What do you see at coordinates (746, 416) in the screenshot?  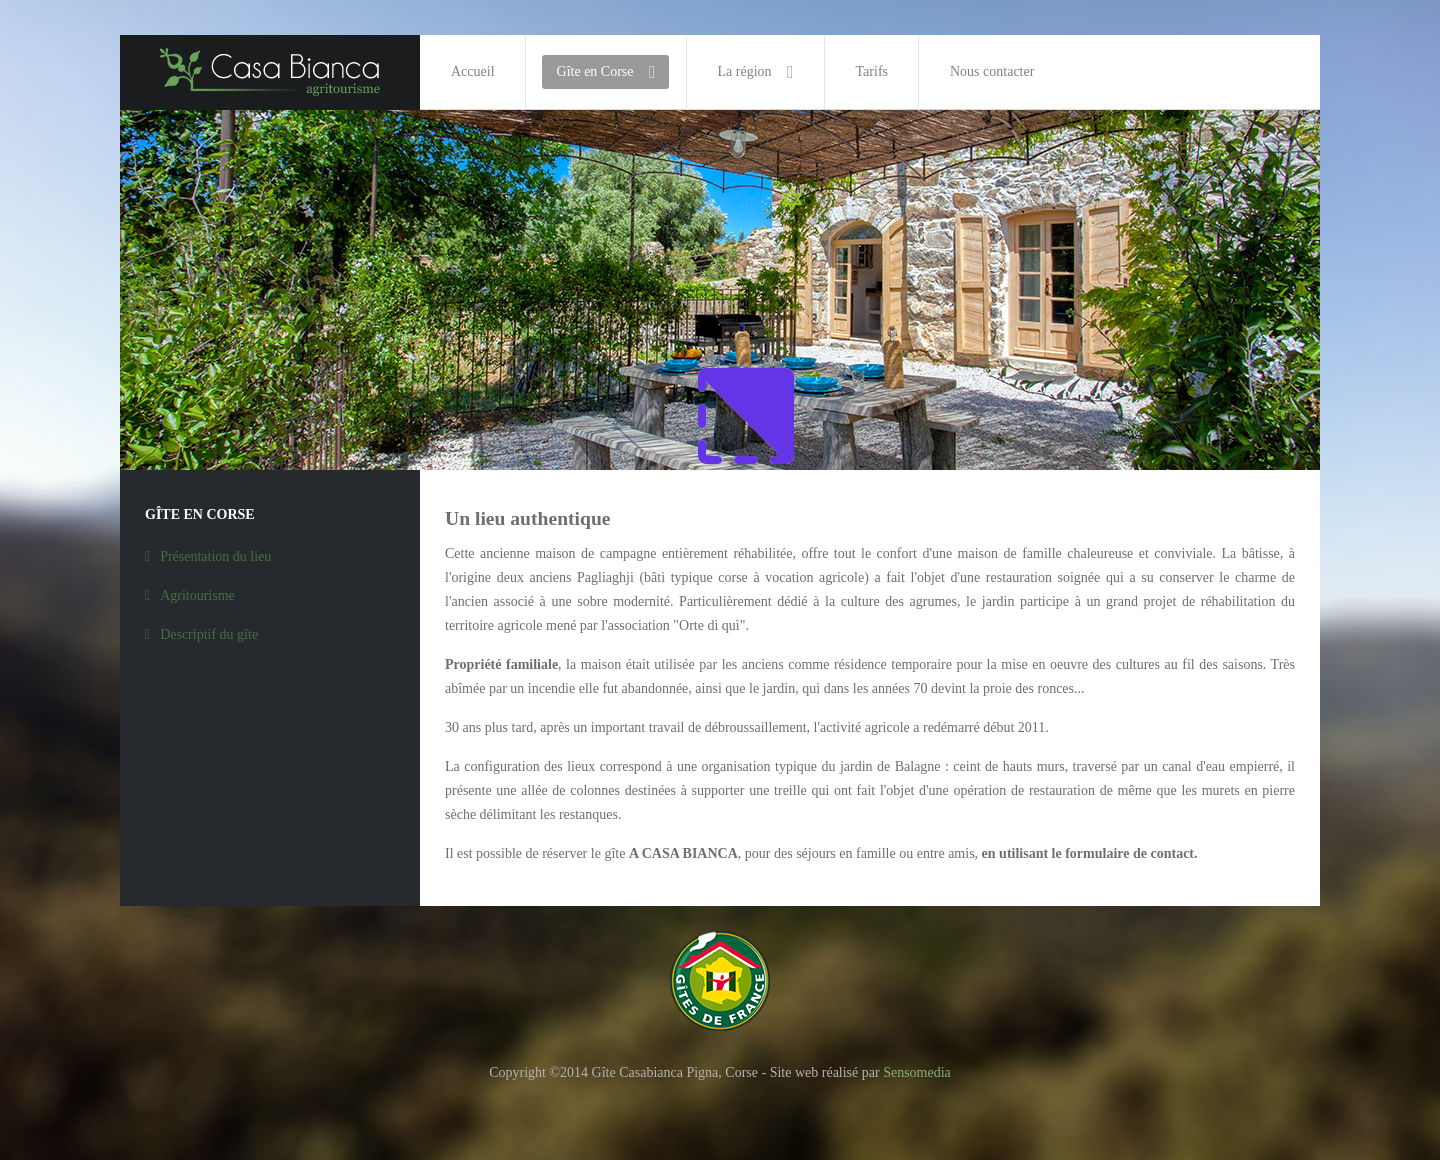 I see `invert current selection` at bounding box center [746, 416].